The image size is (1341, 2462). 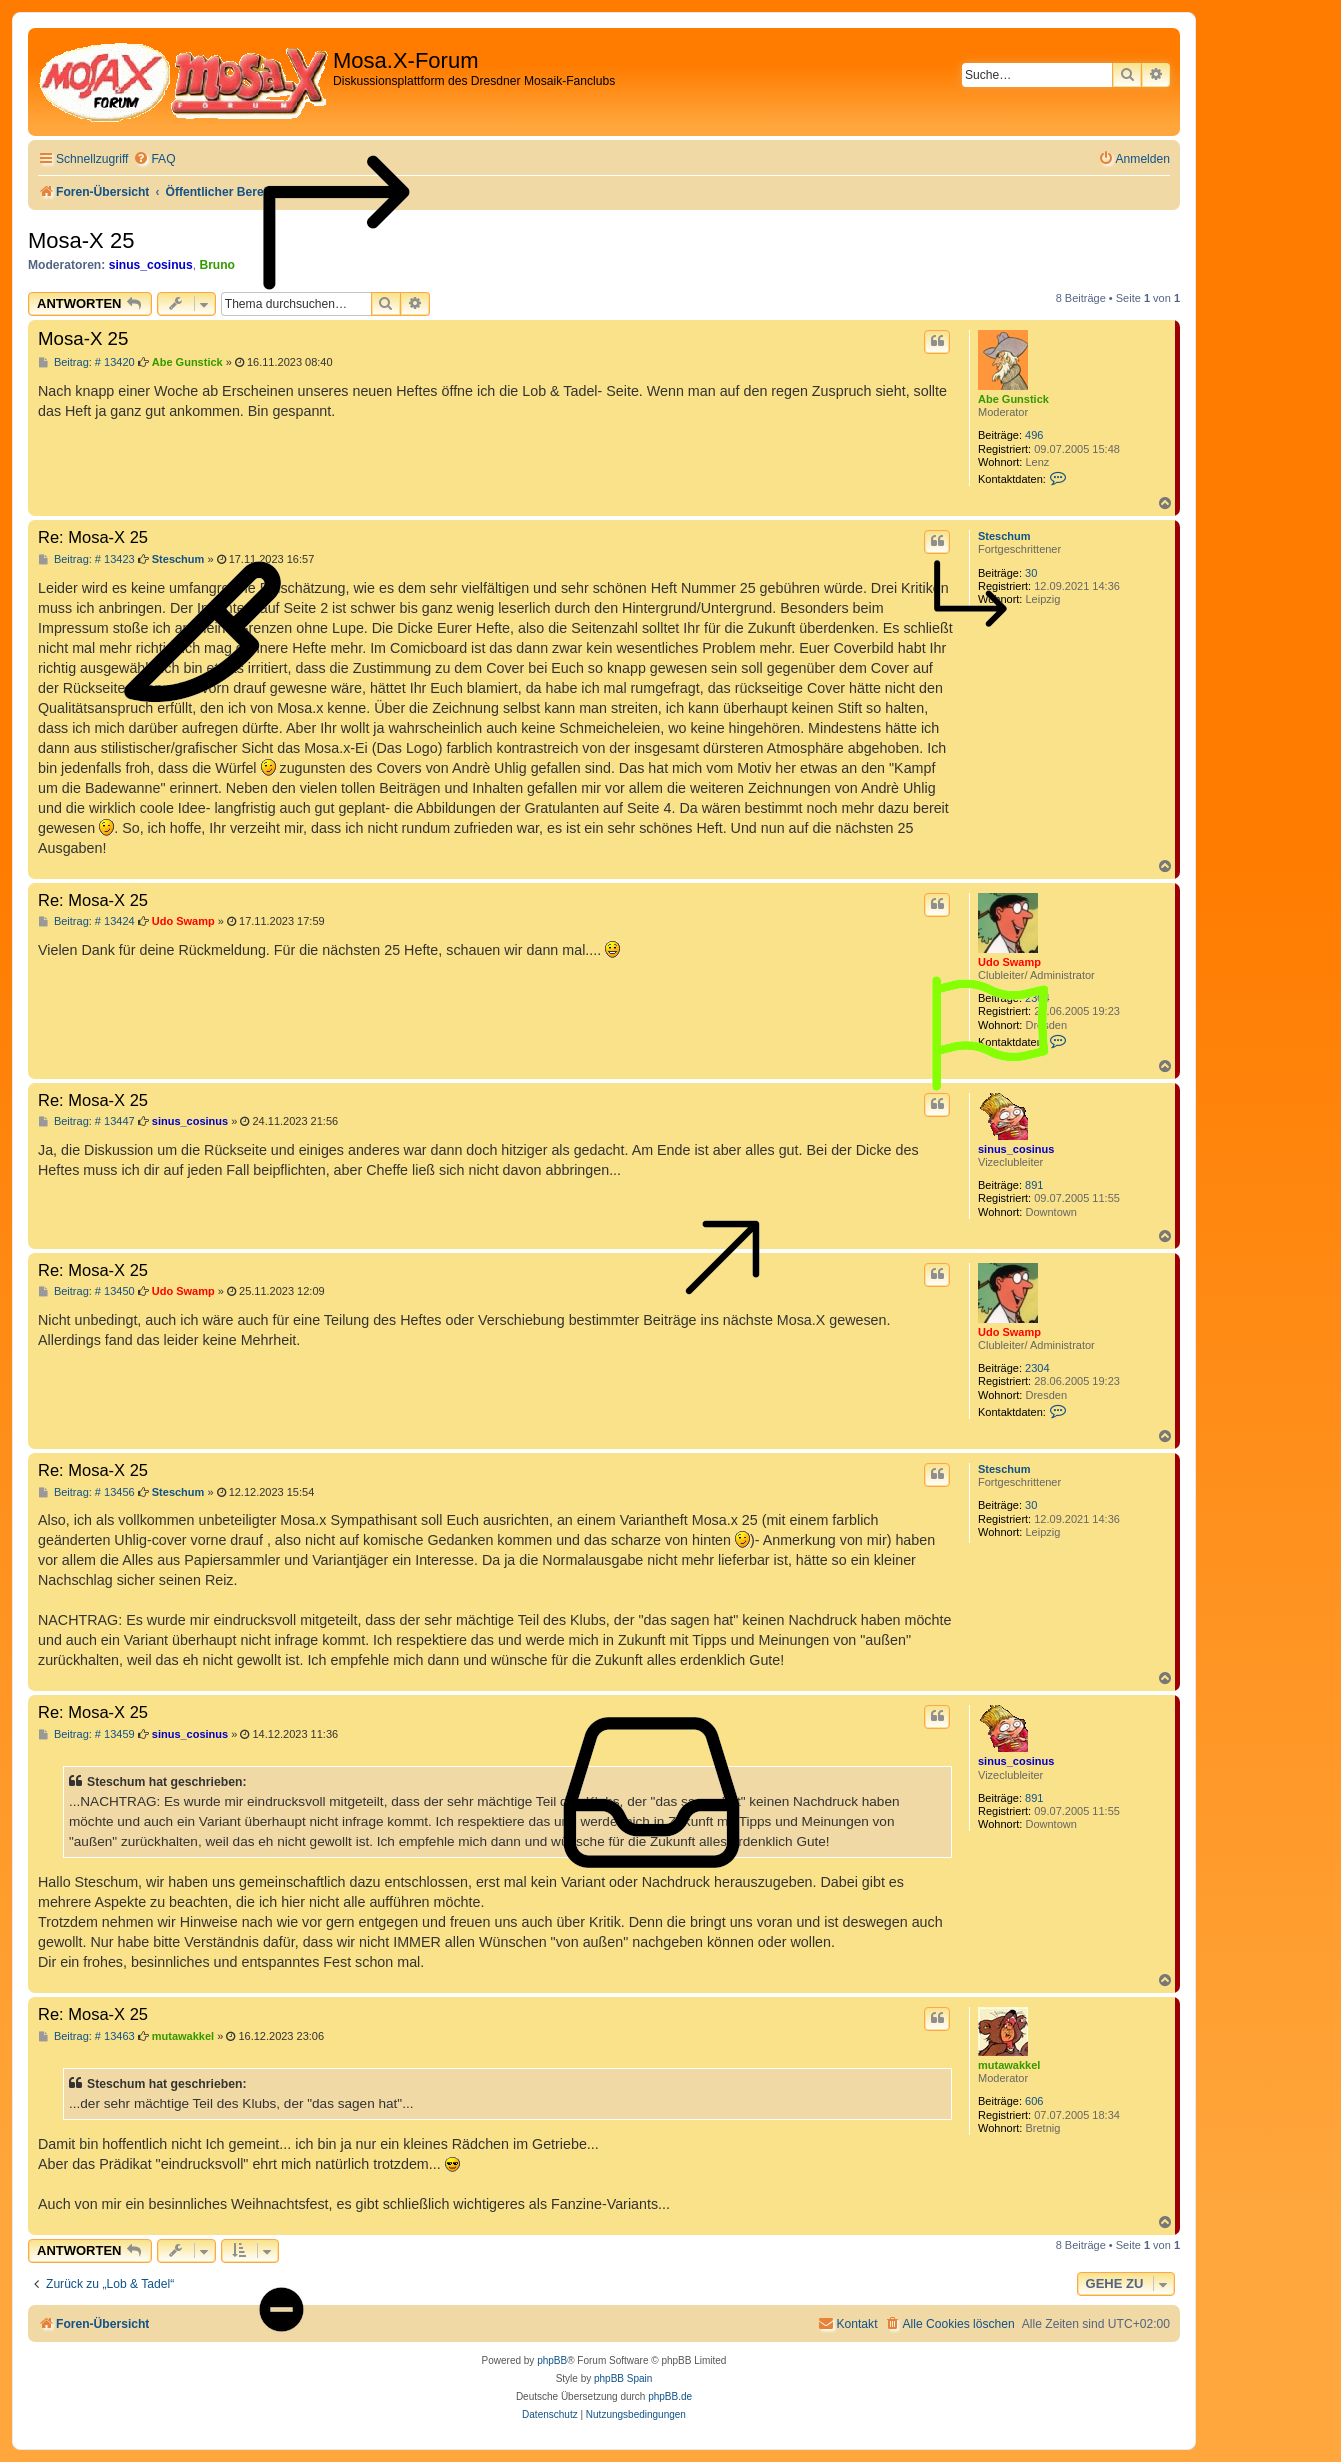 What do you see at coordinates (722, 1257) in the screenshot?
I see `open link in new tab or window` at bounding box center [722, 1257].